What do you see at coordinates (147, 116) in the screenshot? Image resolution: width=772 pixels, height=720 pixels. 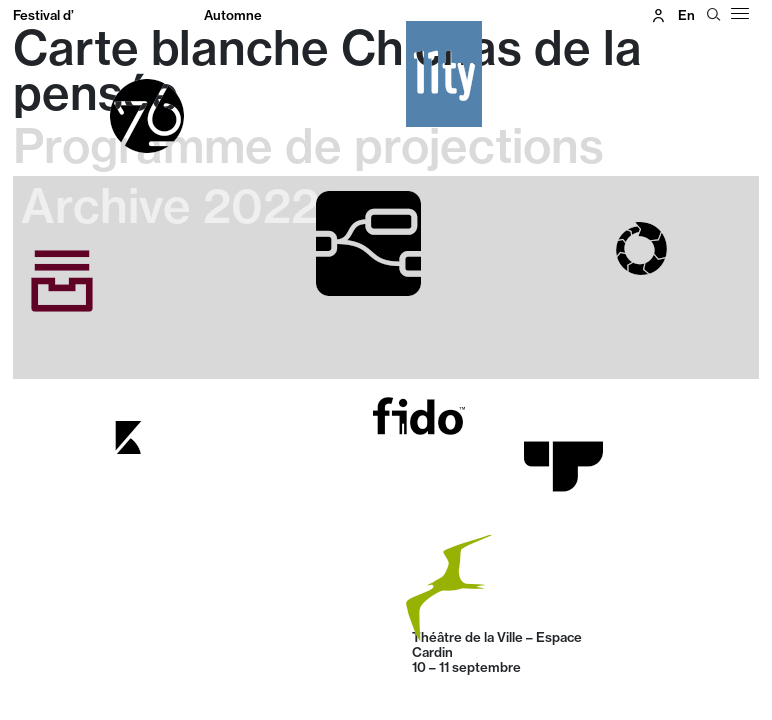 I see `visit system76 website or support` at bounding box center [147, 116].